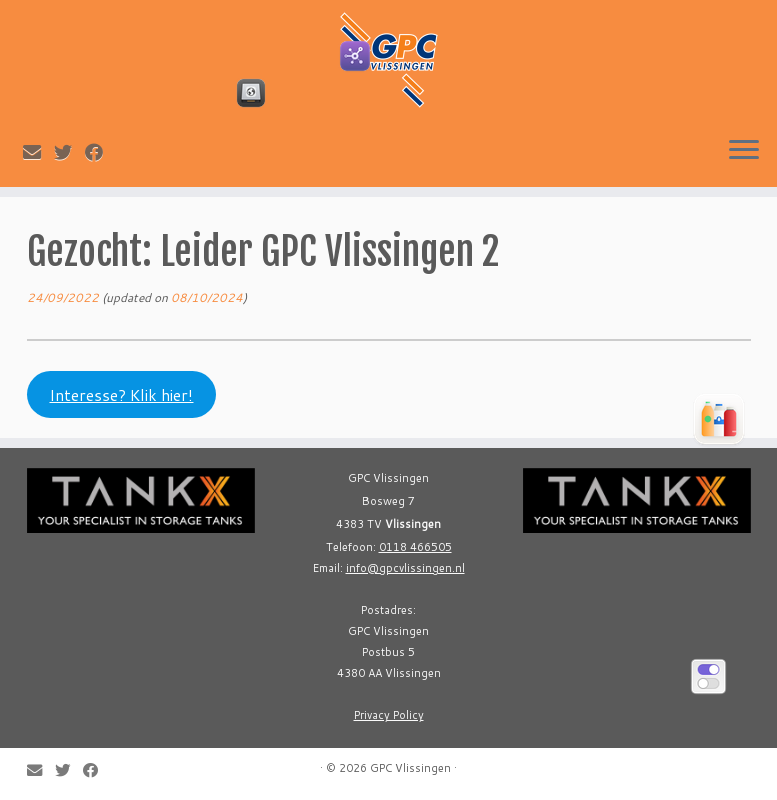 This screenshot has width=777, height=800. What do you see at coordinates (355, 56) in the screenshot?
I see `open warpinator to share files between devices on the same network` at bounding box center [355, 56].